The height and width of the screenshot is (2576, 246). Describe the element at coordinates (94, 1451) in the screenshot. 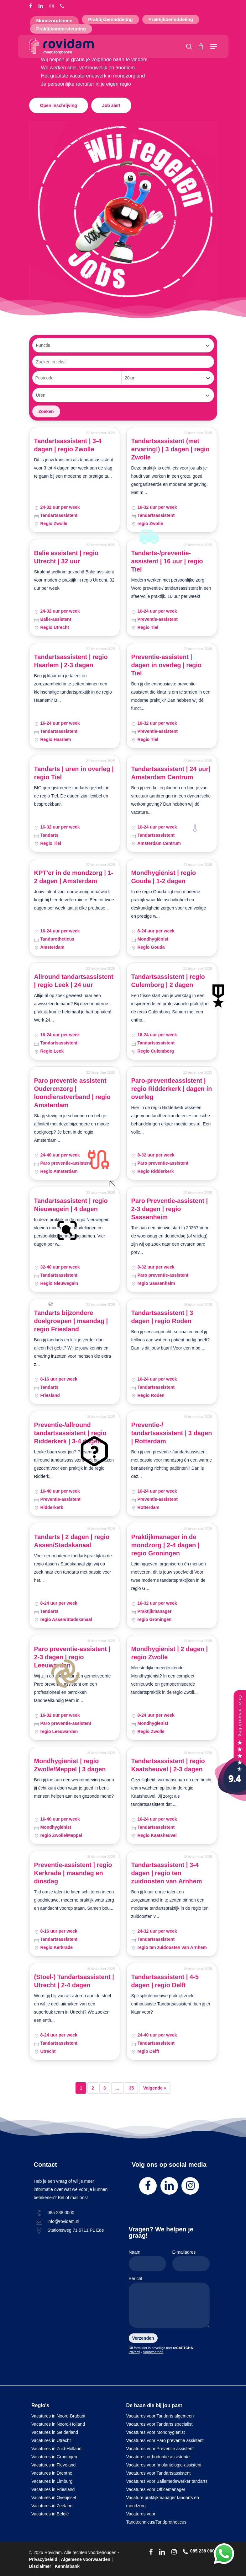

I see `access help or support options` at that location.